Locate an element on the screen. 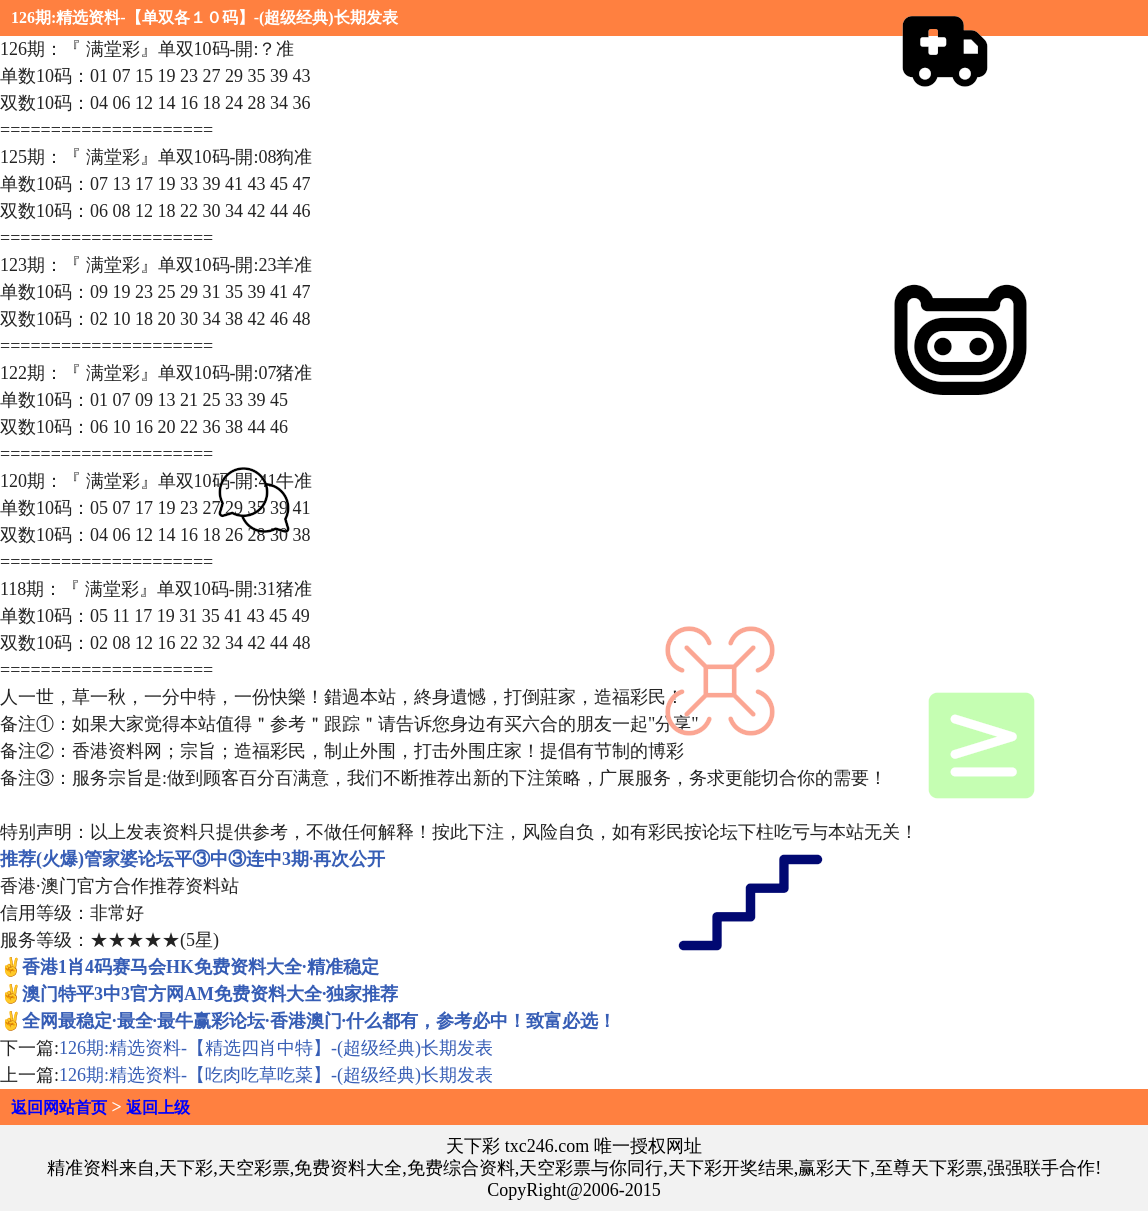  request emergency medical services is located at coordinates (945, 49).